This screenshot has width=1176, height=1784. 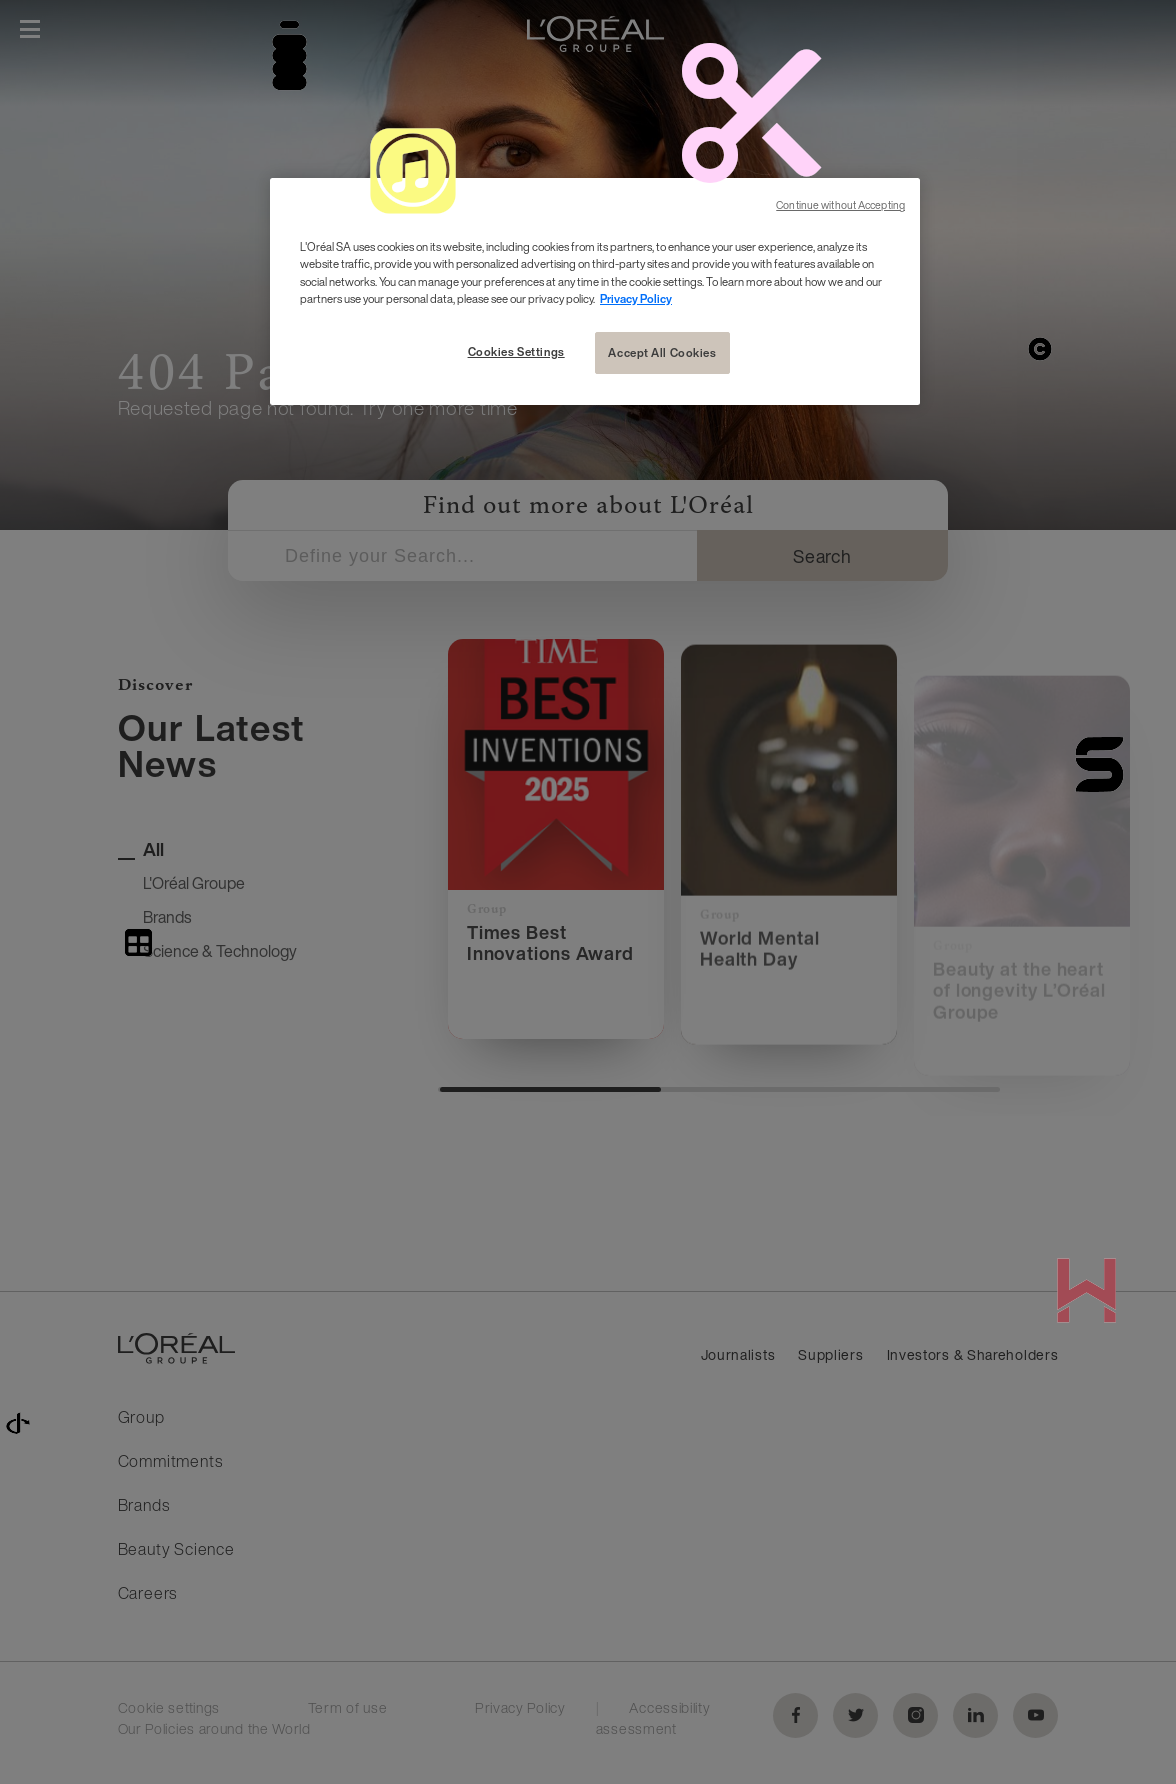 What do you see at coordinates (1099, 764) in the screenshot?
I see `Scrutinizer CI logo` at bounding box center [1099, 764].